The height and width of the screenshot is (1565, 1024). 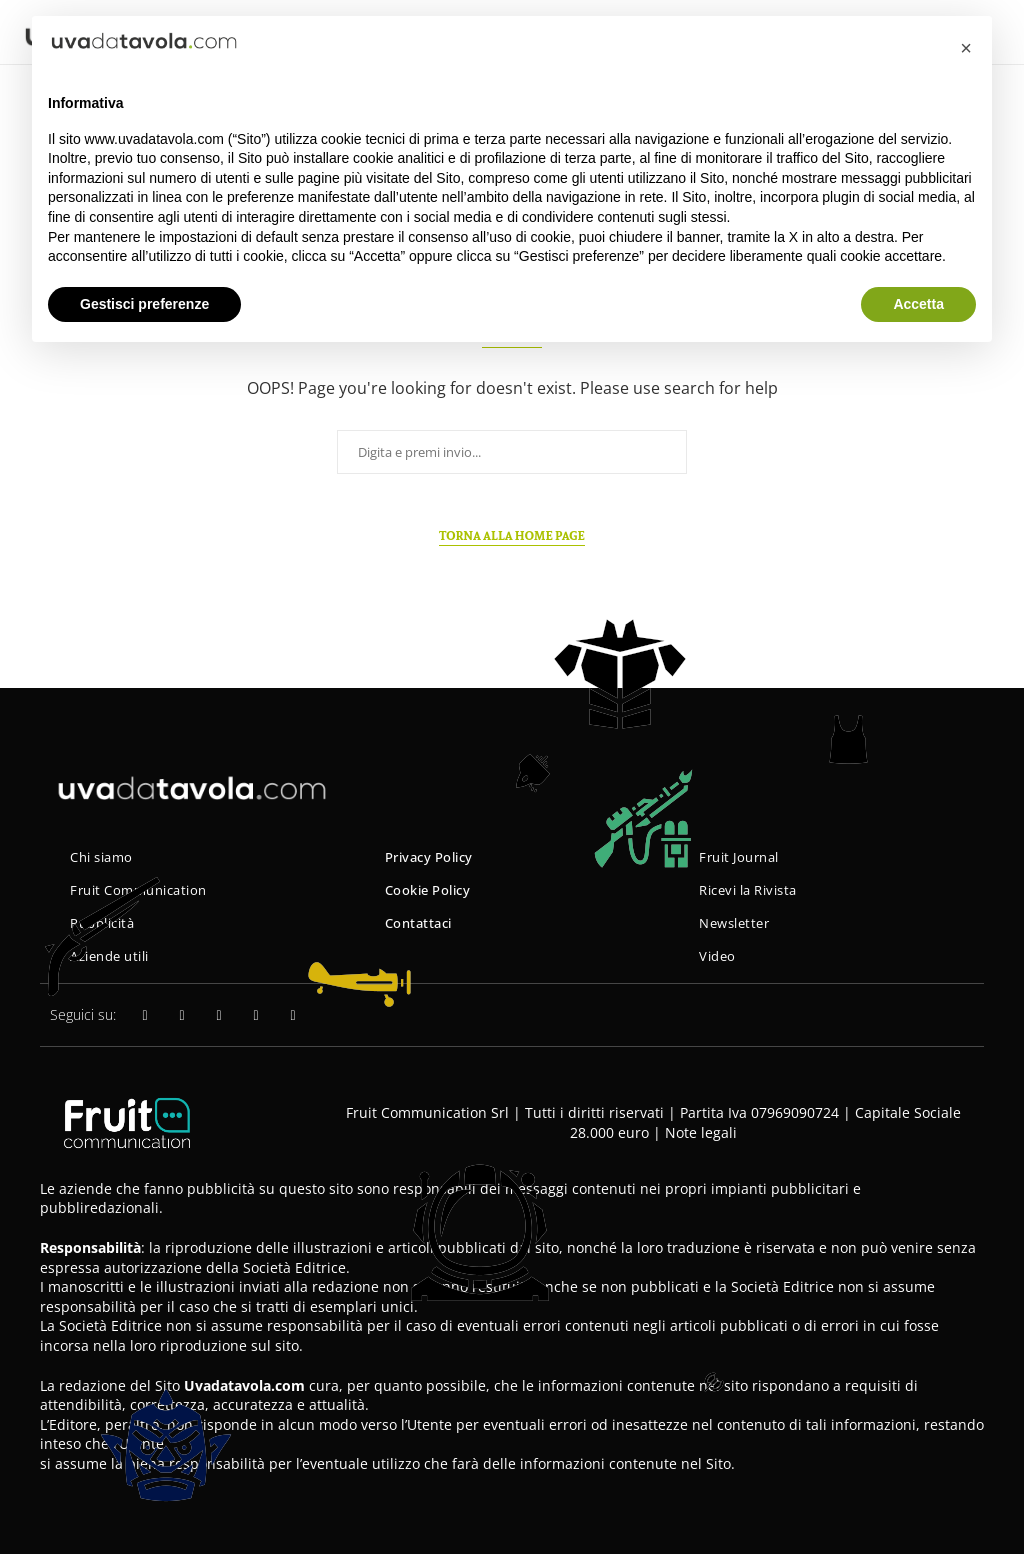 What do you see at coordinates (533, 773) in the screenshot?
I see `launch bombing run or airstrike action` at bounding box center [533, 773].